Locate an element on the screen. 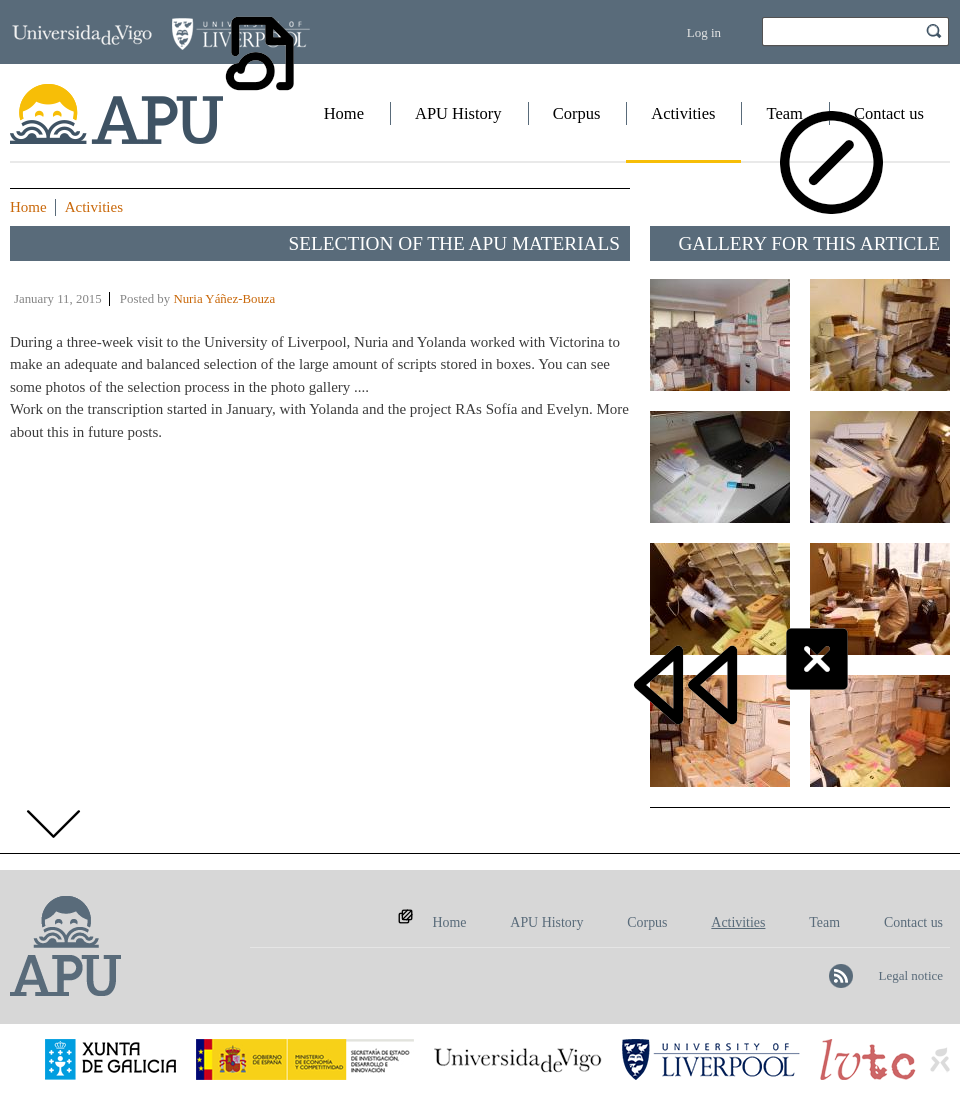 This screenshot has height=1095, width=960. view selected layers in a design tool is located at coordinates (405, 916).